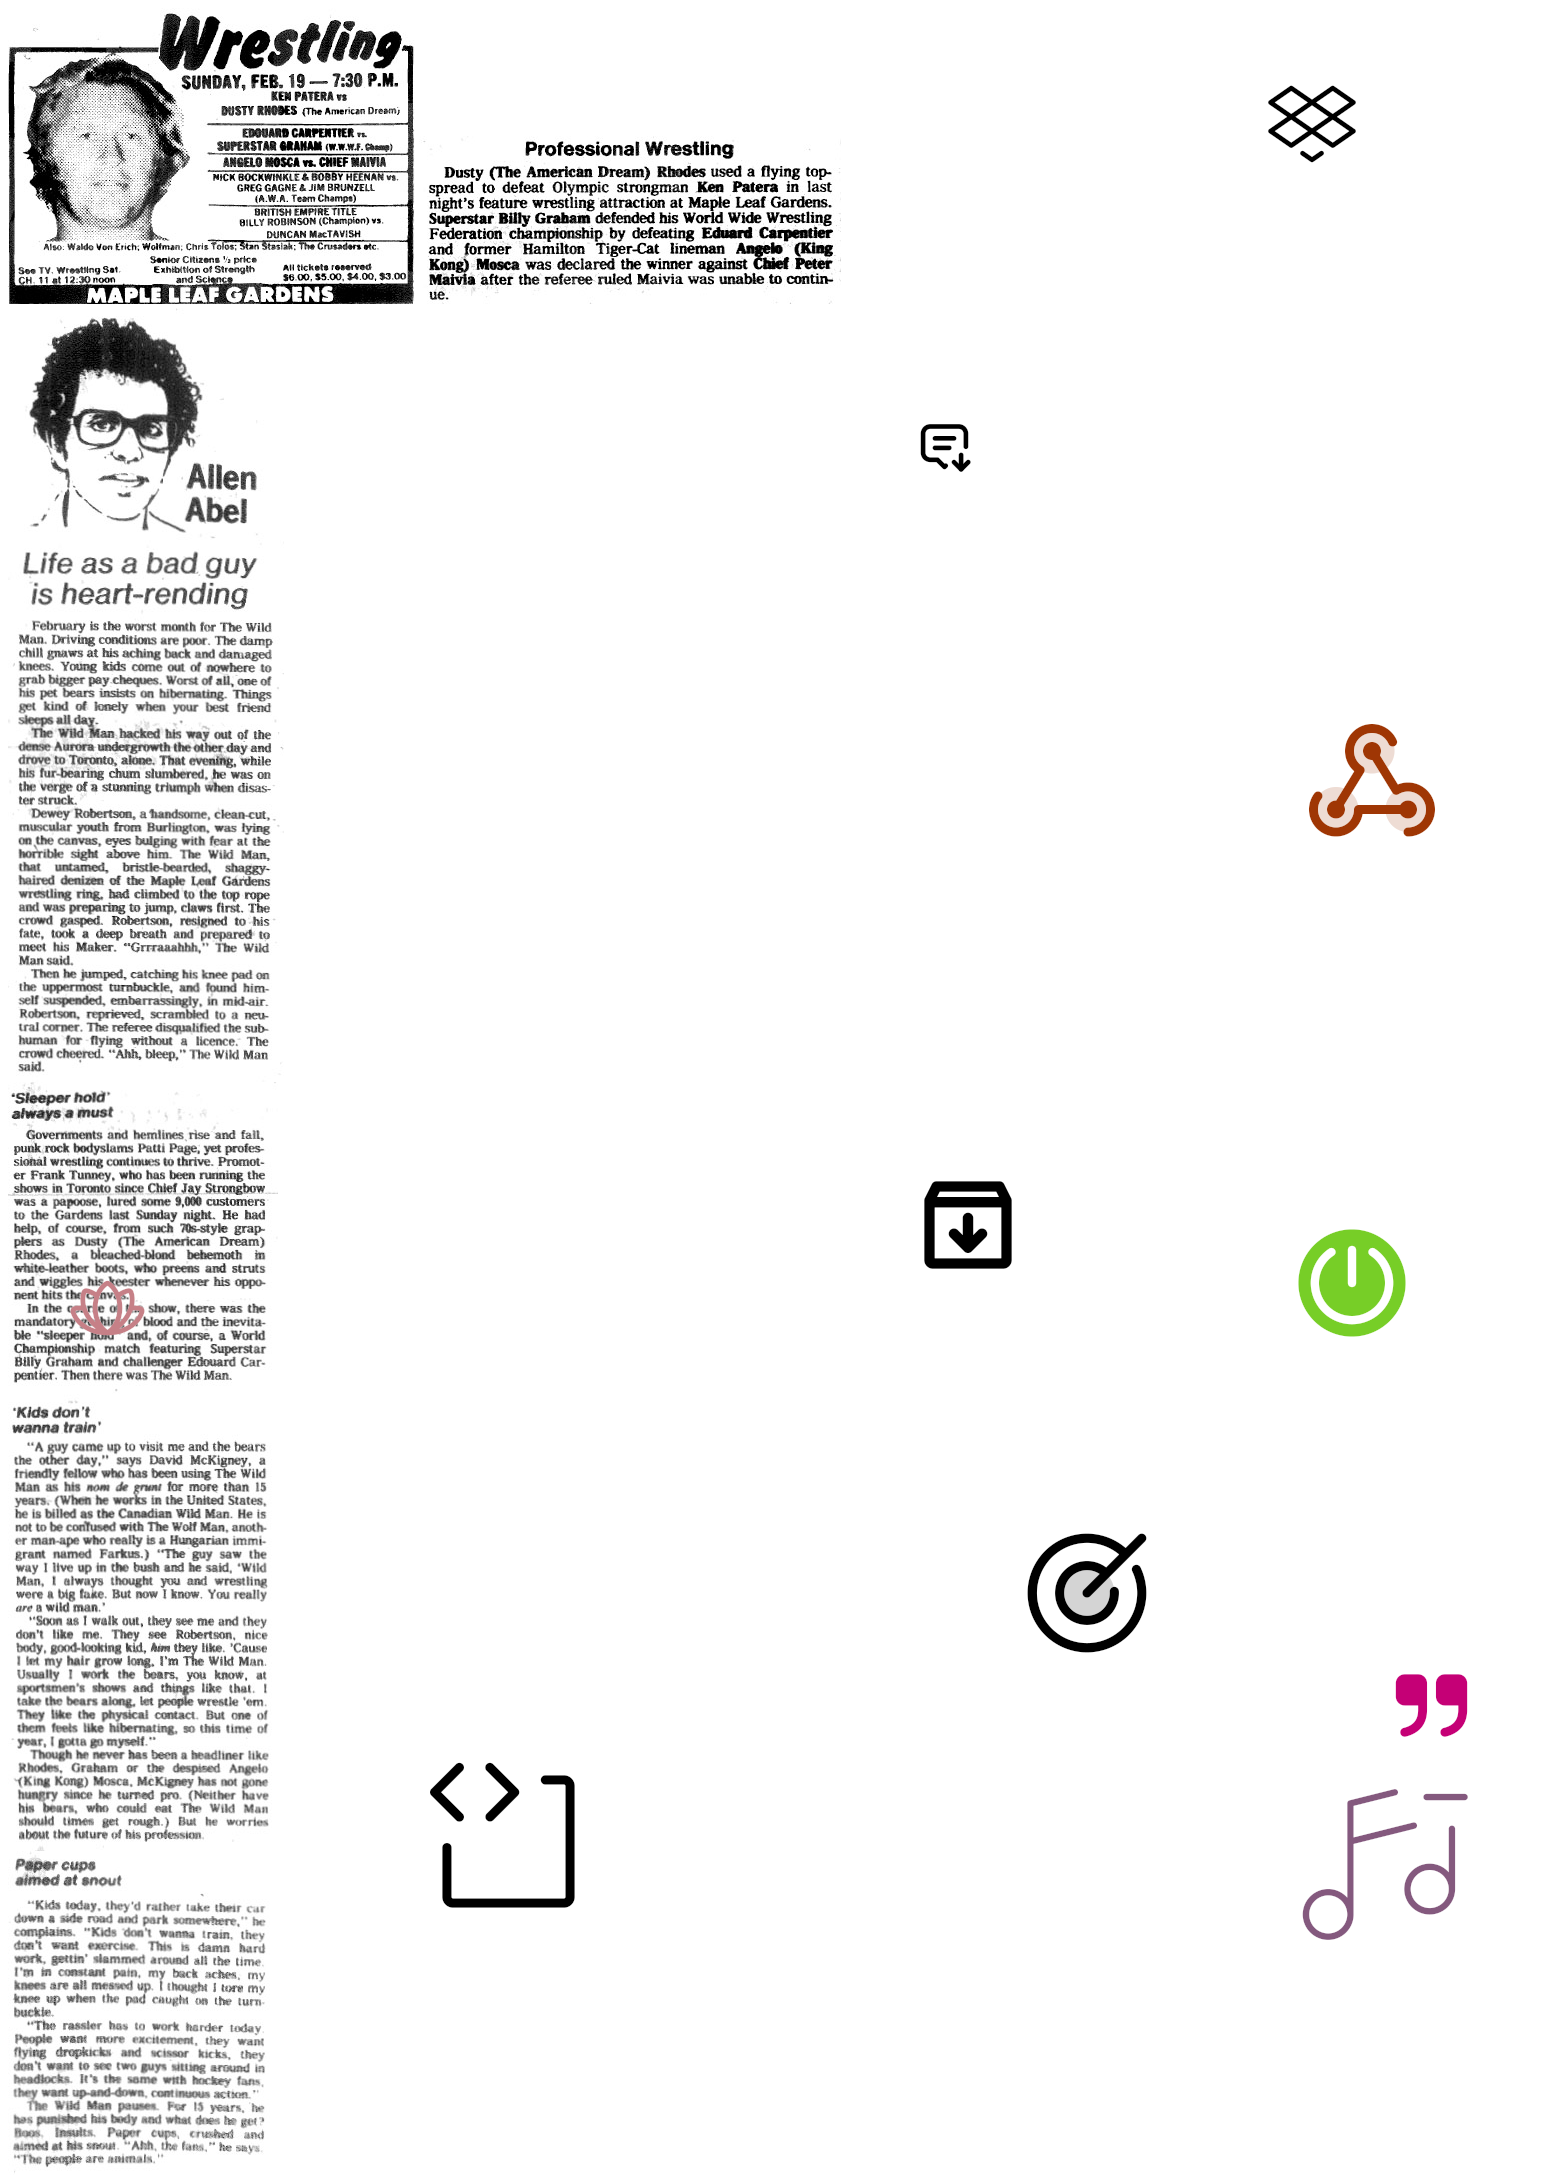 This screenshot has width=1568, height=2183. Describe the element at coordinates (1372, 787) in the screenshot. I see `configure webhook integrations` at that location.